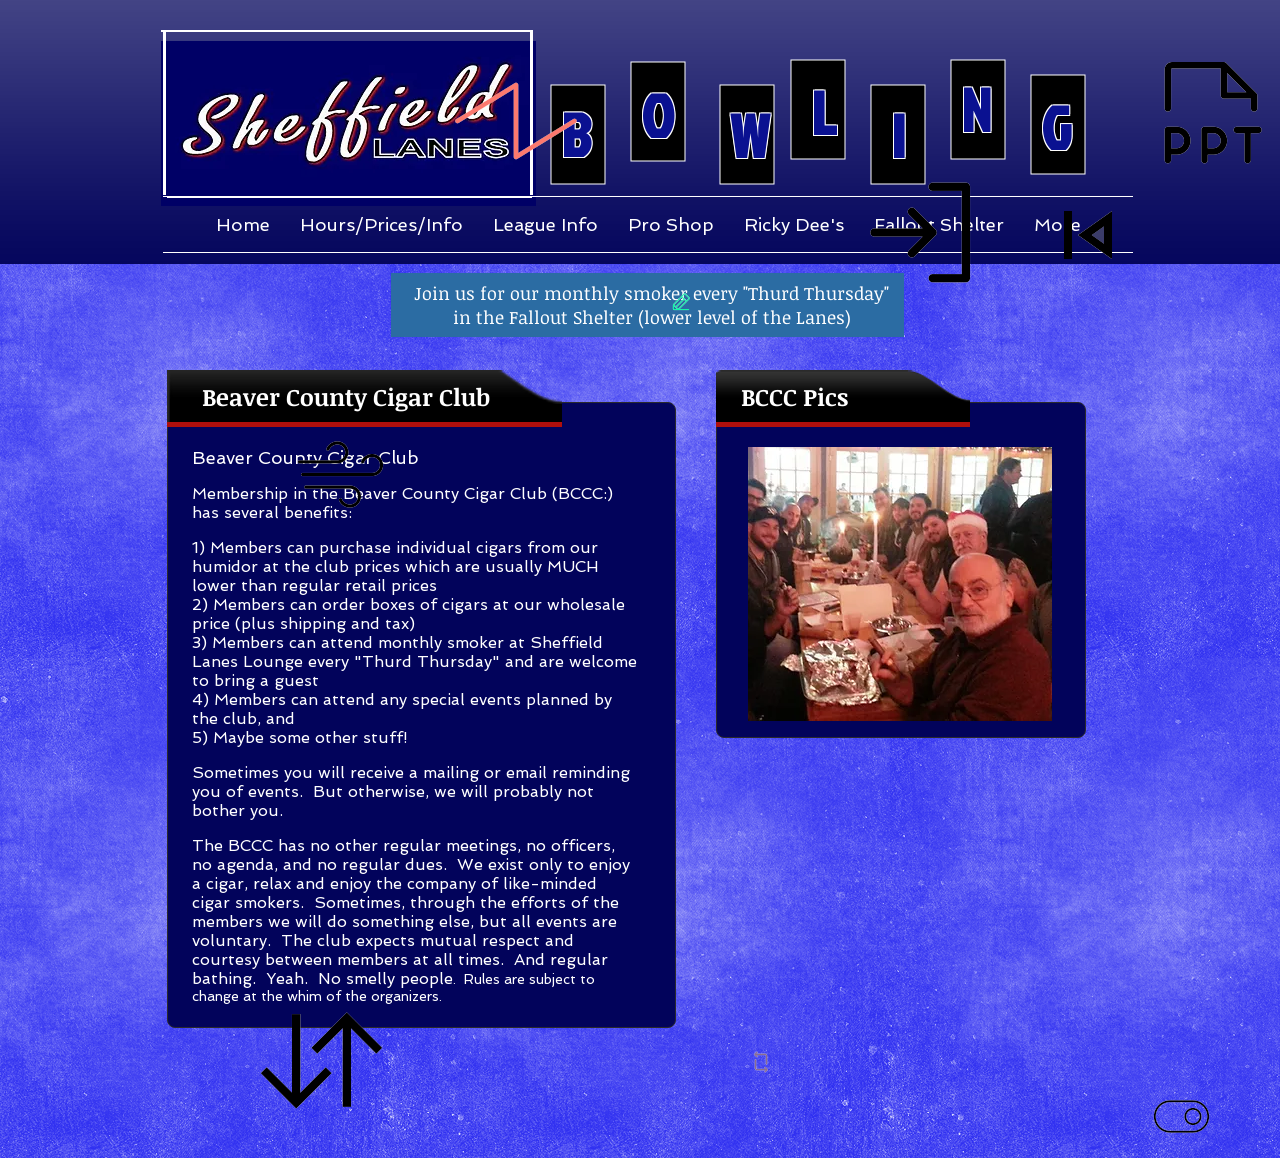  What do you see at coordinates (1088, 235) in the screenshot?
I see `skip to the previous track` at bounding box center [1088, 235].